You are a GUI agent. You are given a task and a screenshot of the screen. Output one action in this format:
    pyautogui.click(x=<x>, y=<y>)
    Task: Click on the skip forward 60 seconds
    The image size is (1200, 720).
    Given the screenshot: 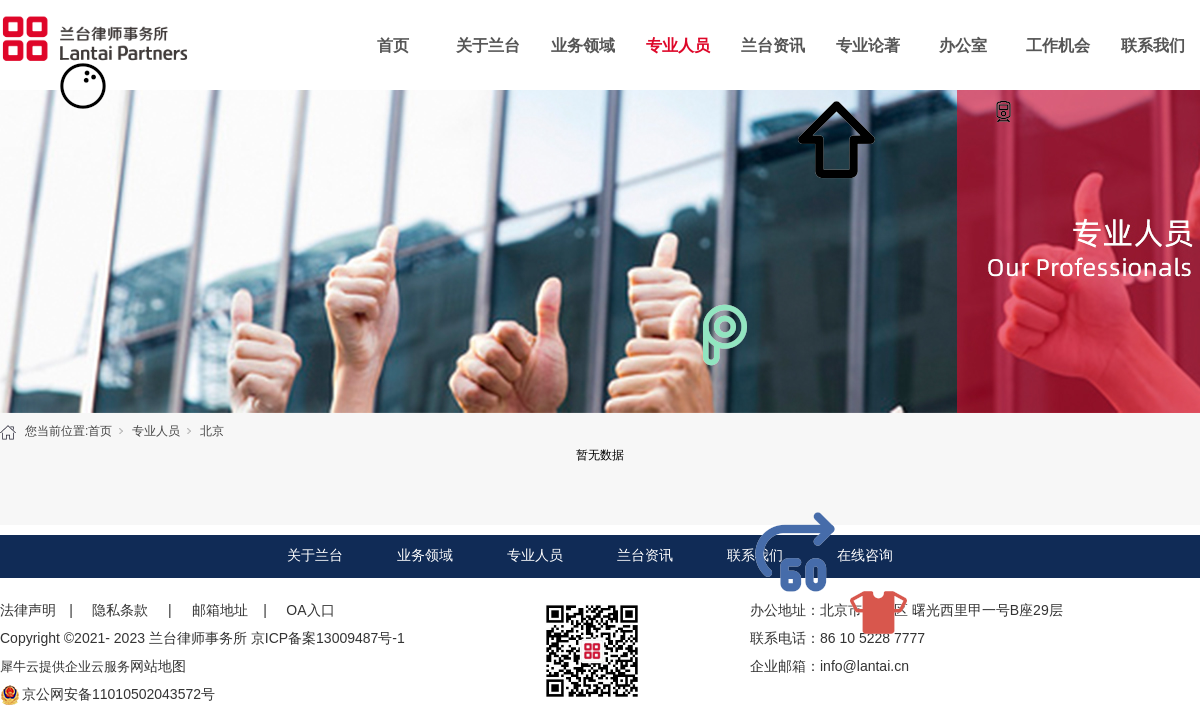 What is the action you would take?
    pyautogui.click(x=797, y=554)
    